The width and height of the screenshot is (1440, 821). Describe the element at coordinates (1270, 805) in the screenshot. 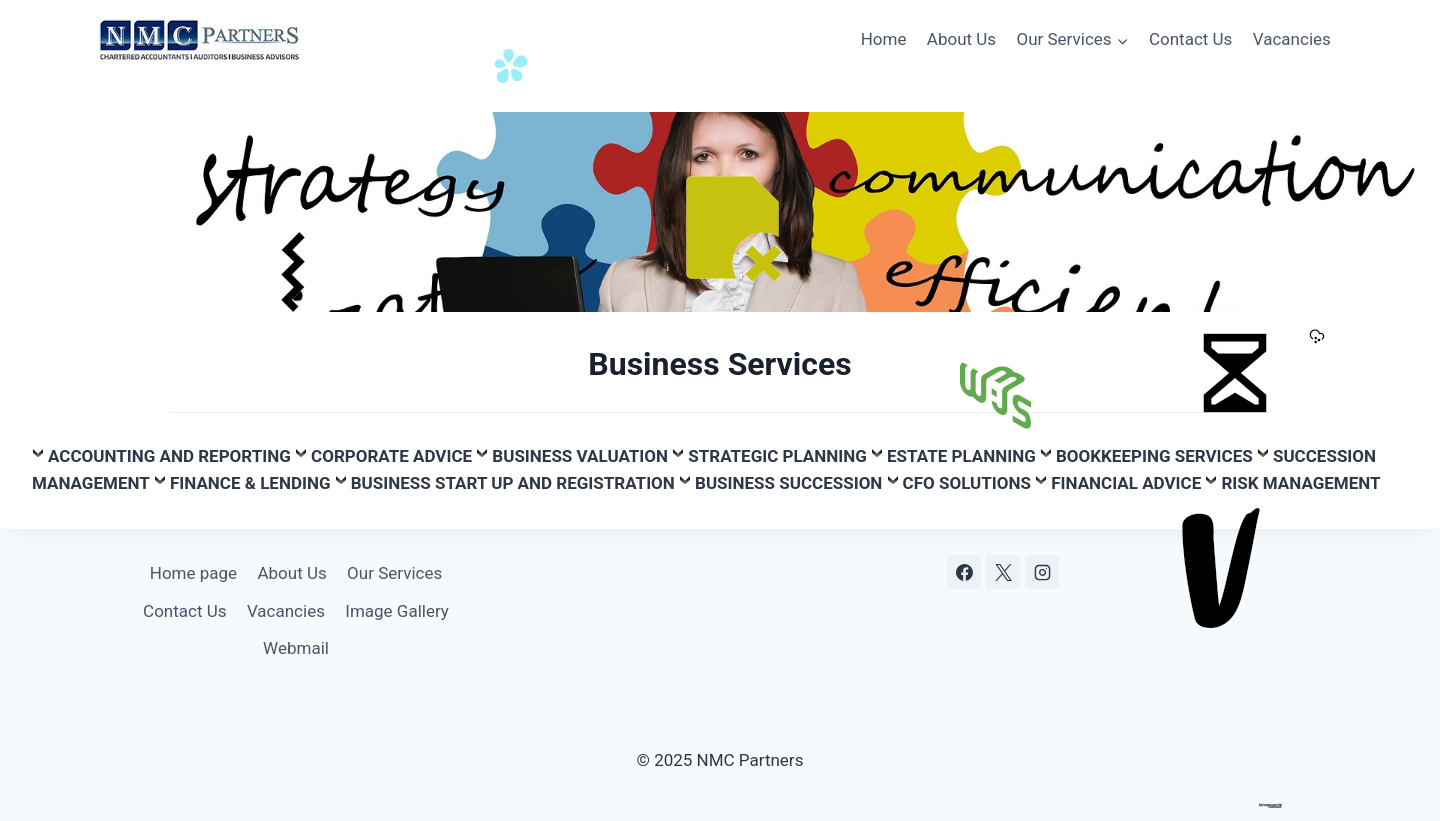

I see `intermarché supermarket brand logo` at that location.